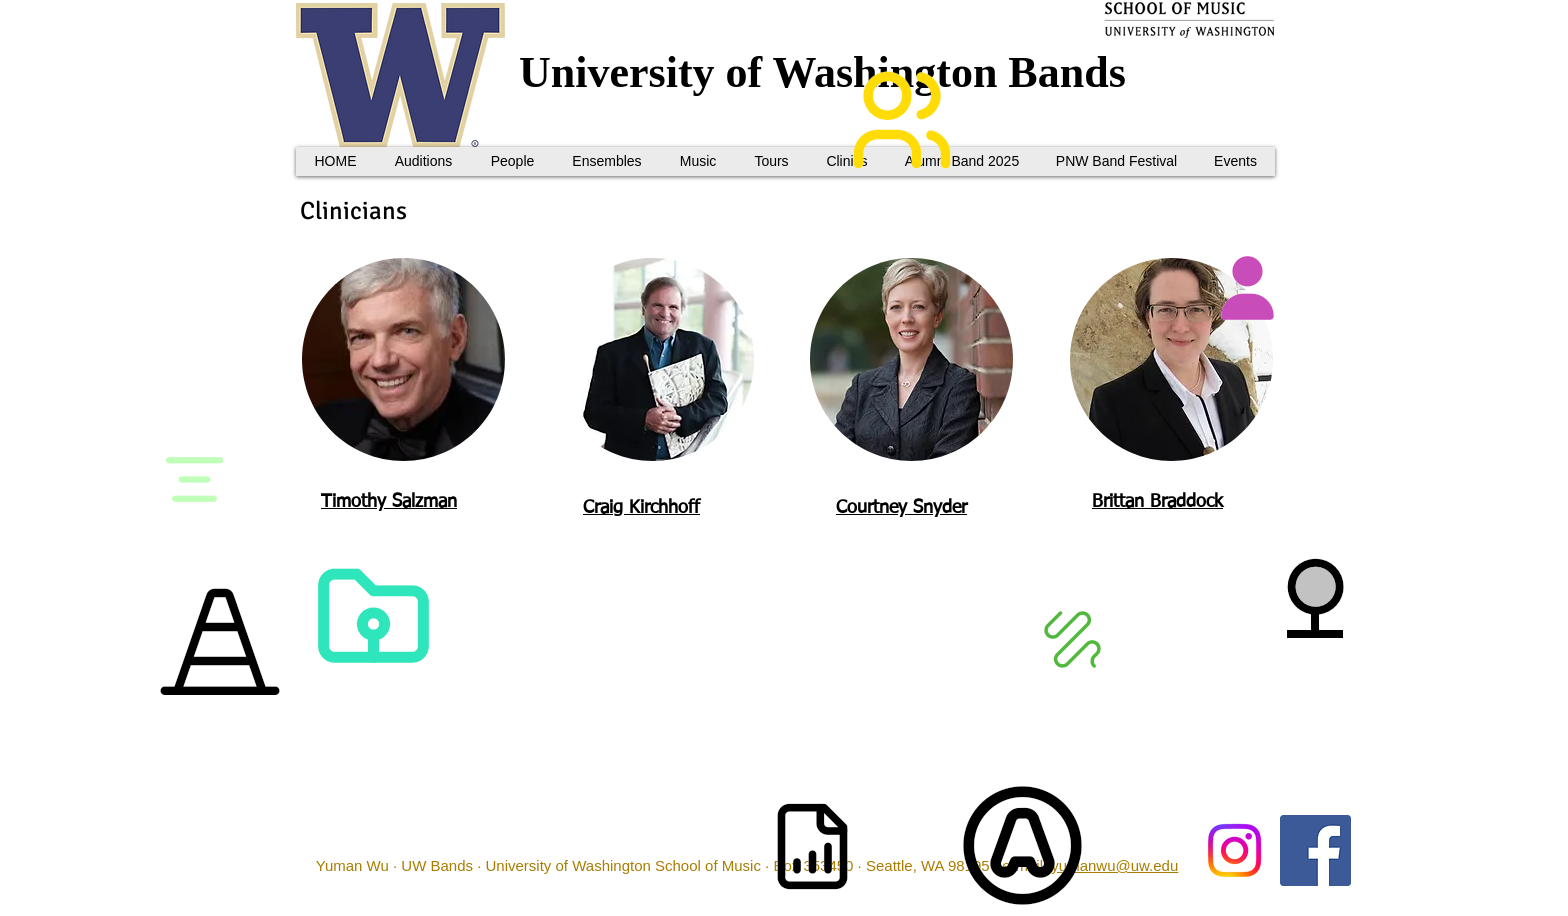 This screenshot has width=1568, height=916. What do you see at coordinates (902, 120) in the screenshot?
I see `view all users or team members` at bounding box center [902, 120].